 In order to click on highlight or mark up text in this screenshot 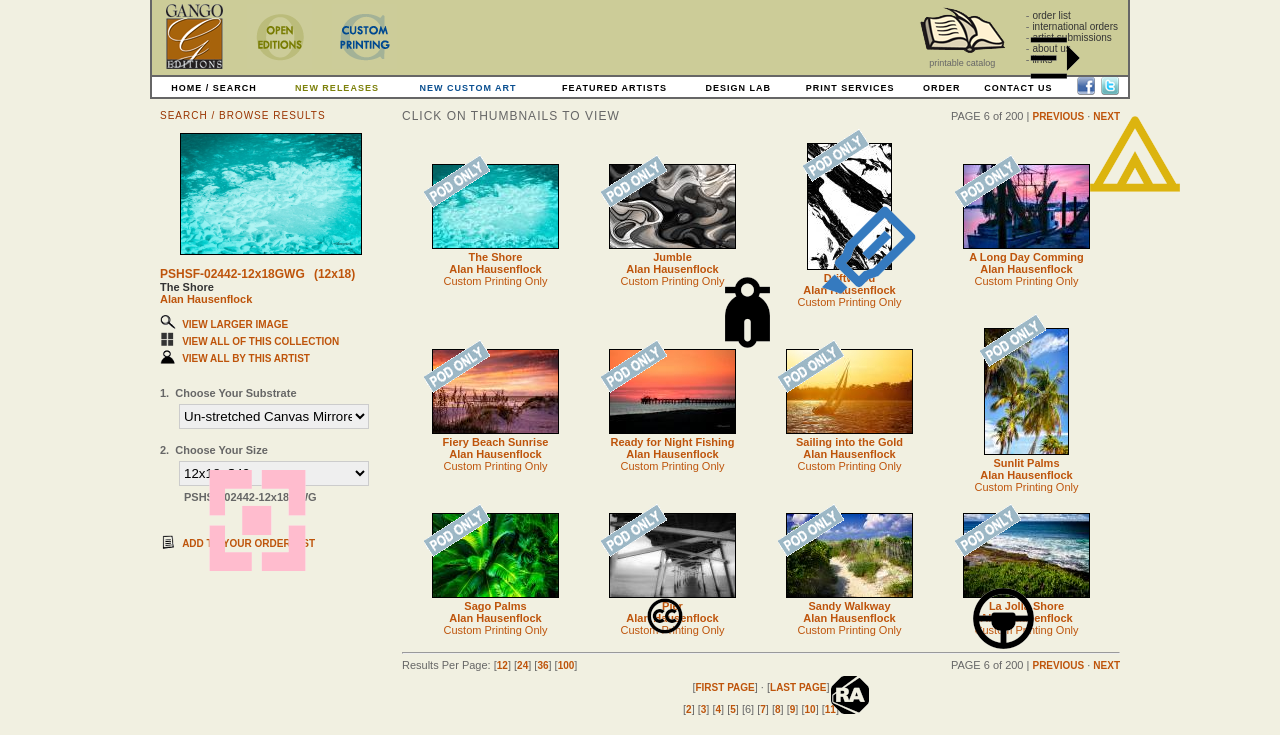, I will do `click(870, 252)`.